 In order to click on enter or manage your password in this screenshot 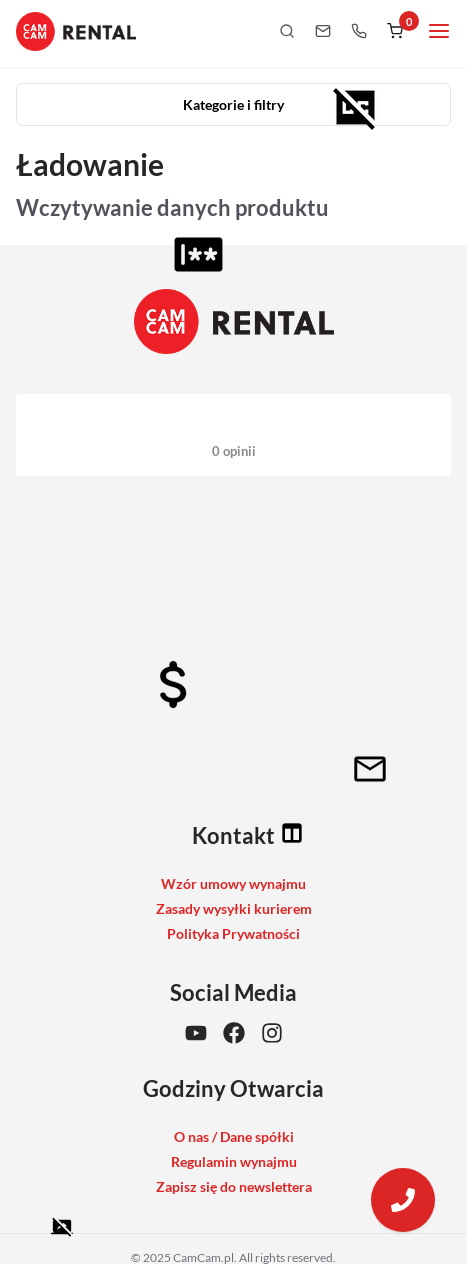, I will do `click(198, 254)`.